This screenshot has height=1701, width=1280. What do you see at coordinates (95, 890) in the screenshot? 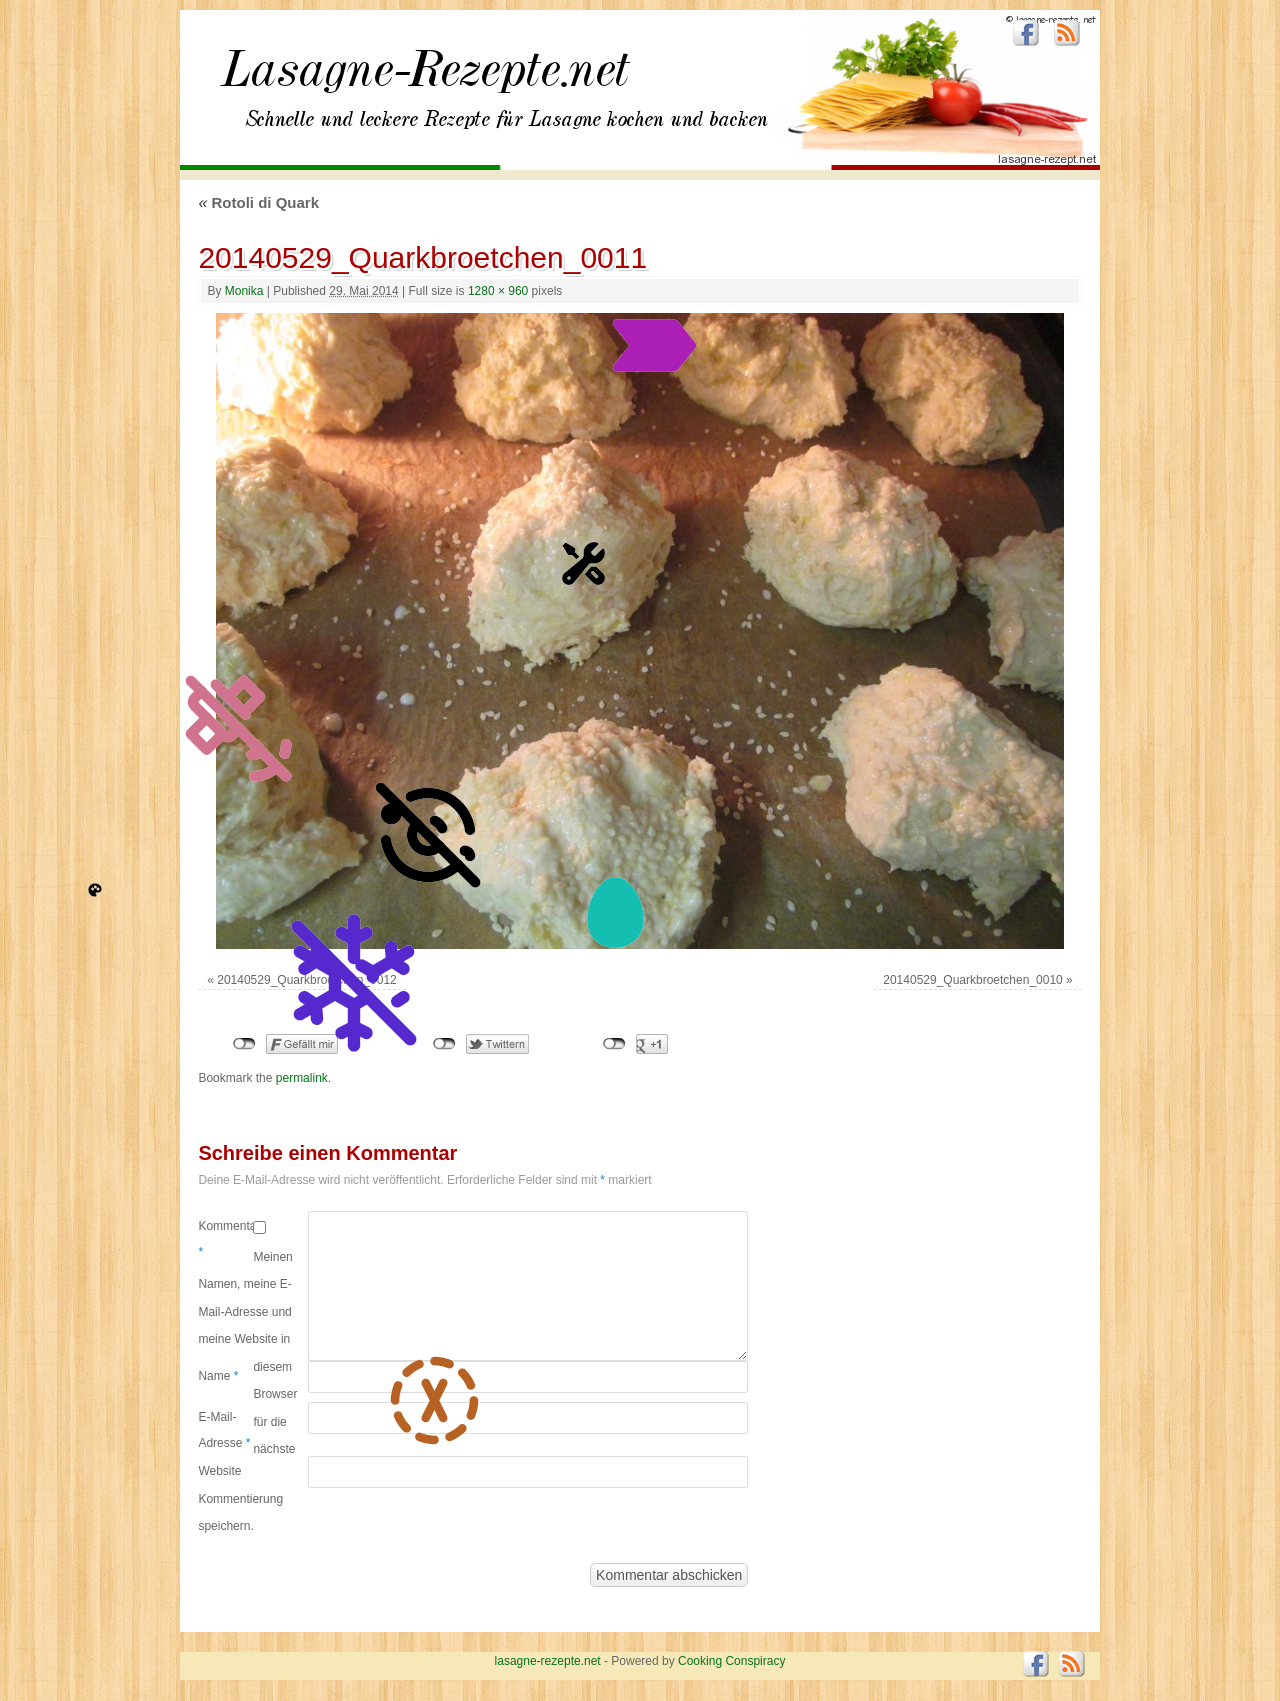
I see `open color or theme customization options` at bounding box center [95, 890].